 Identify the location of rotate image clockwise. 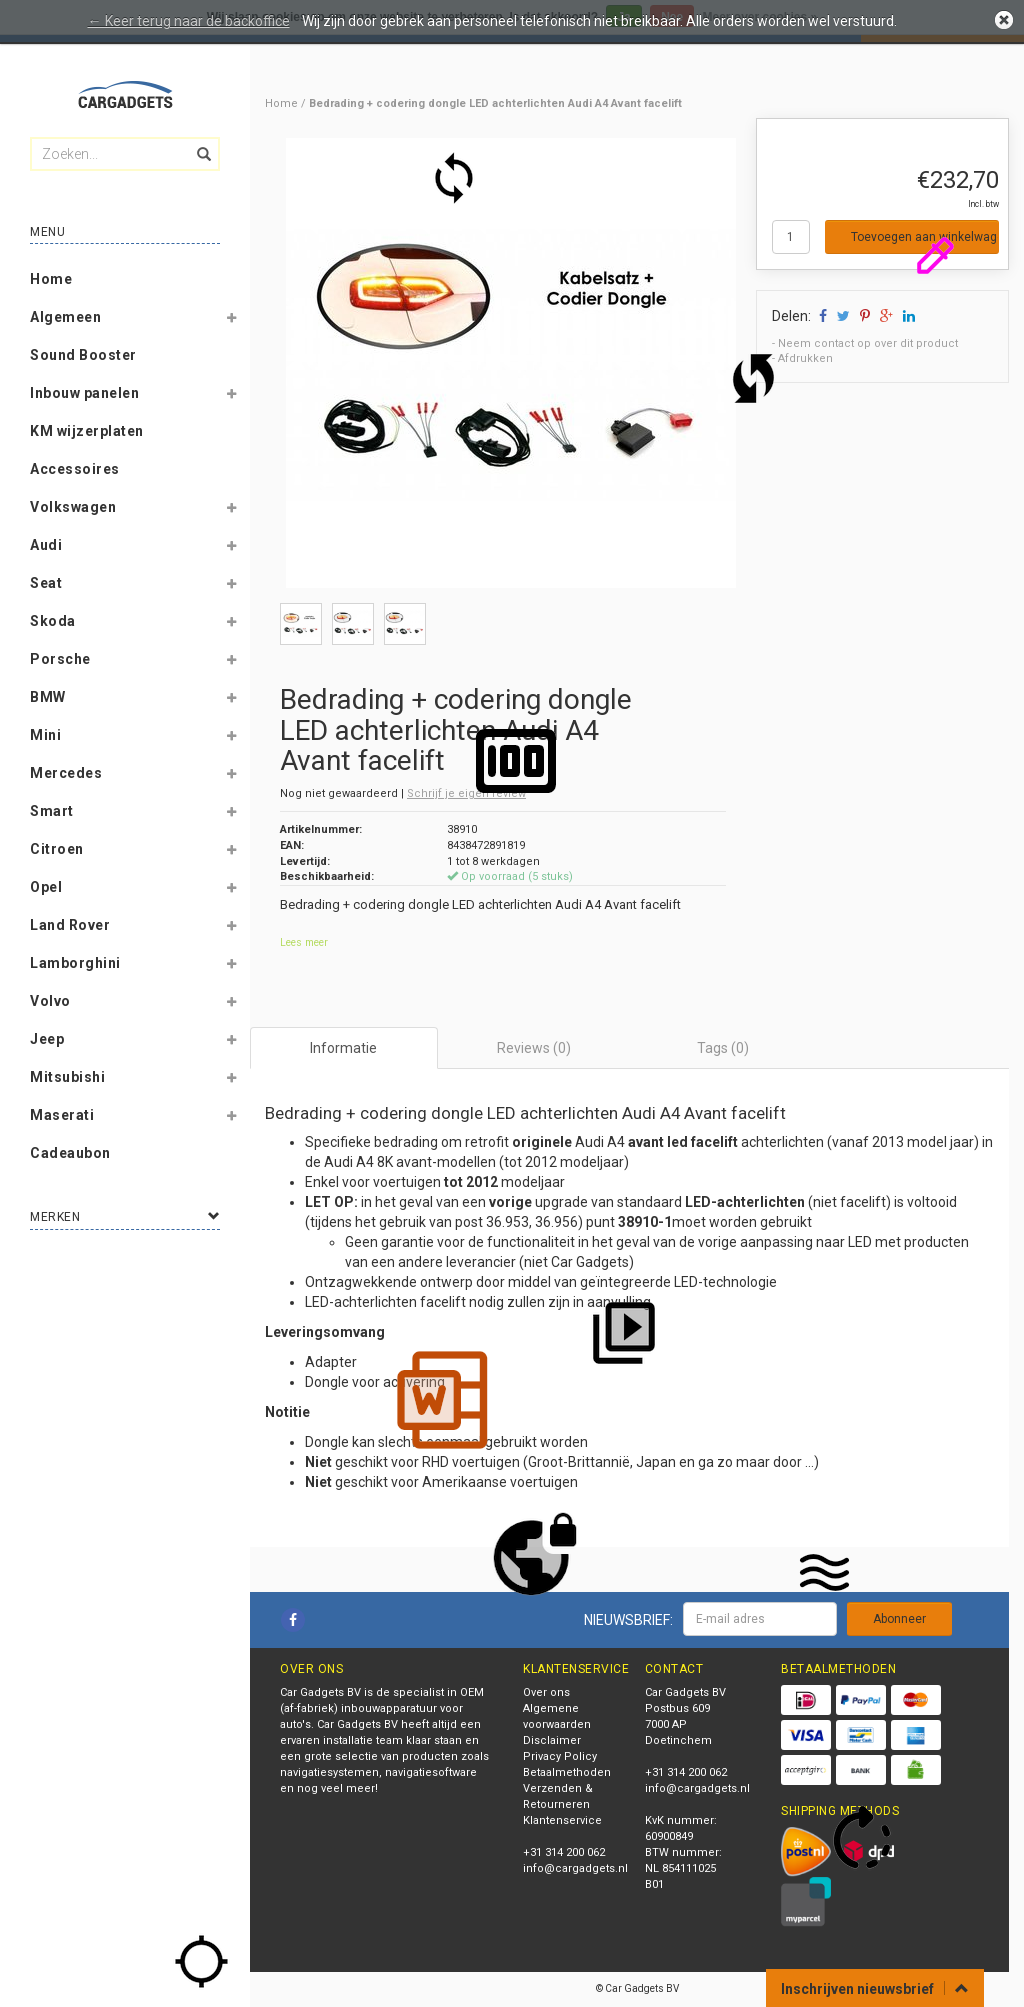
(862, 1840).